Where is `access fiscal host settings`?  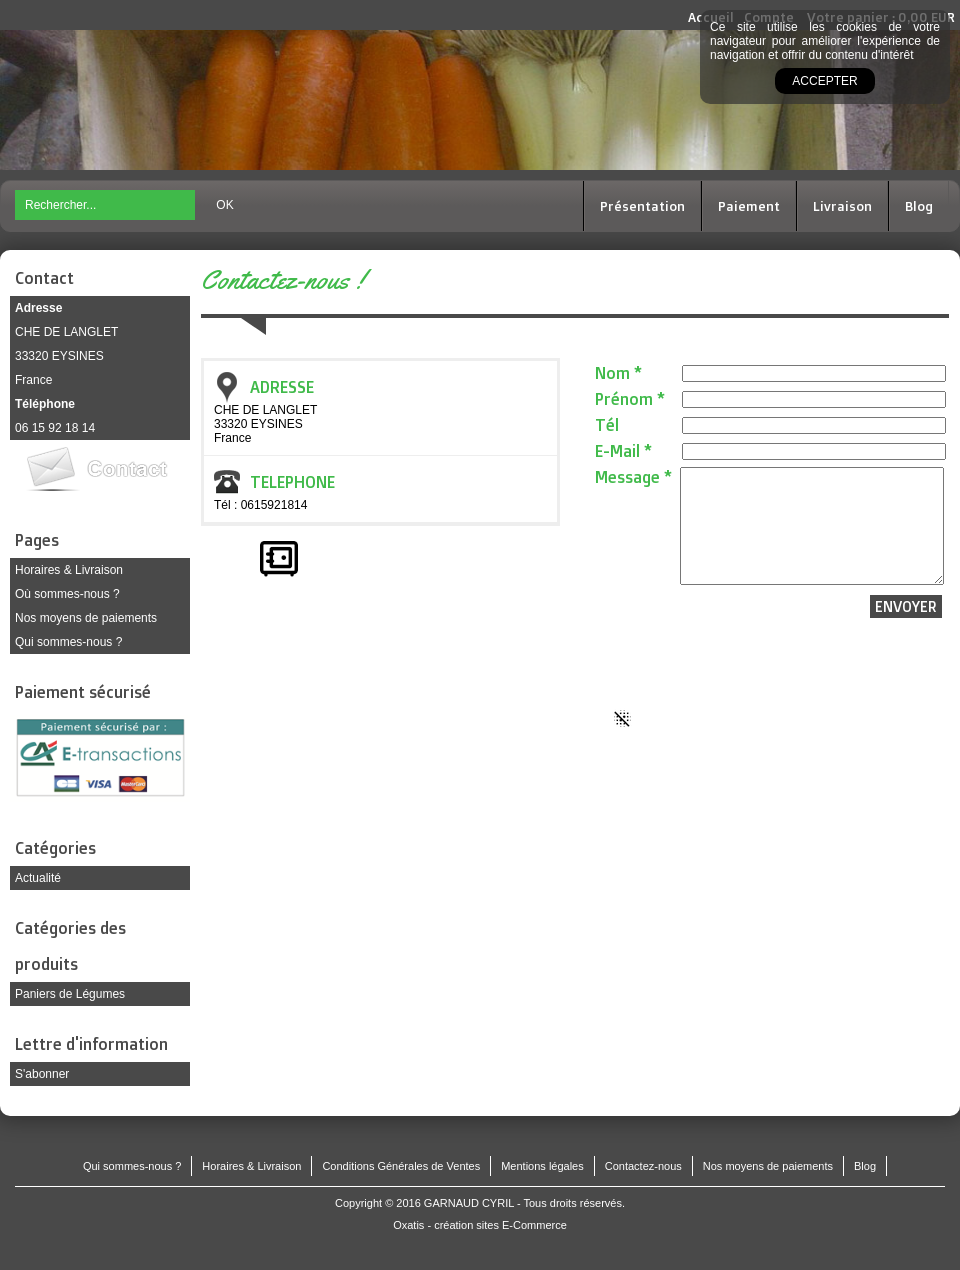
access fiscal host settings is located at coordinates (279, 560).